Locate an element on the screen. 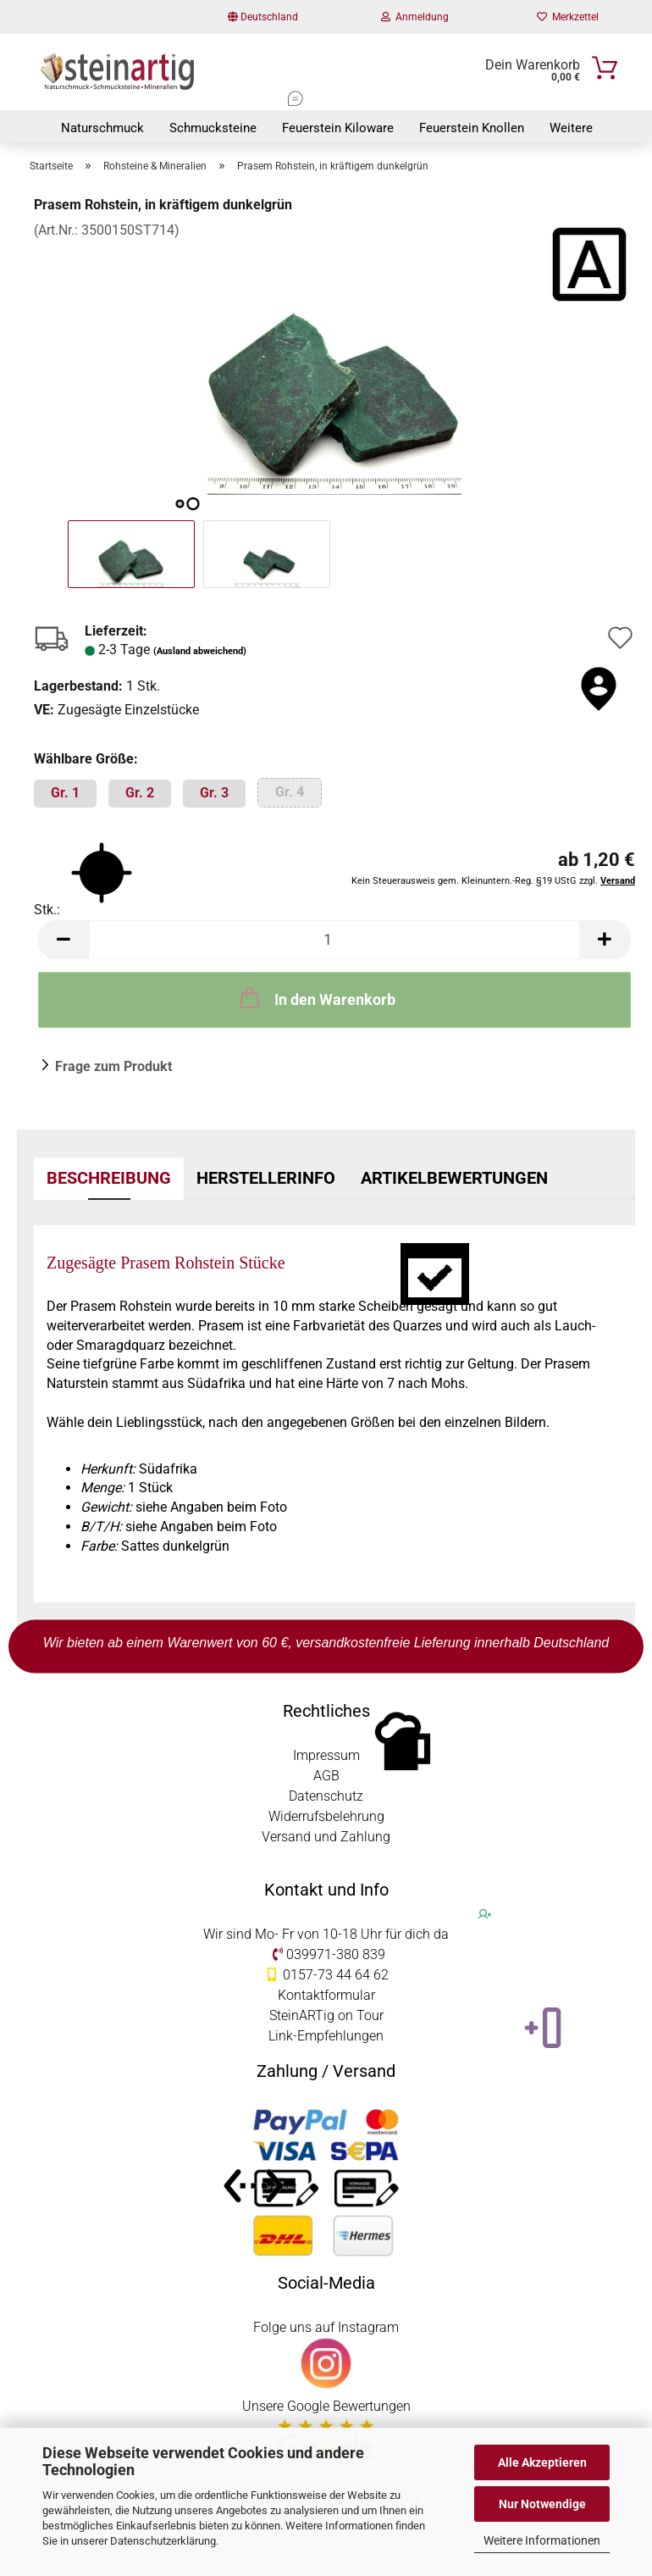  indicates weak HDR signal or low dynamic range is located at coordinates (187, 503).